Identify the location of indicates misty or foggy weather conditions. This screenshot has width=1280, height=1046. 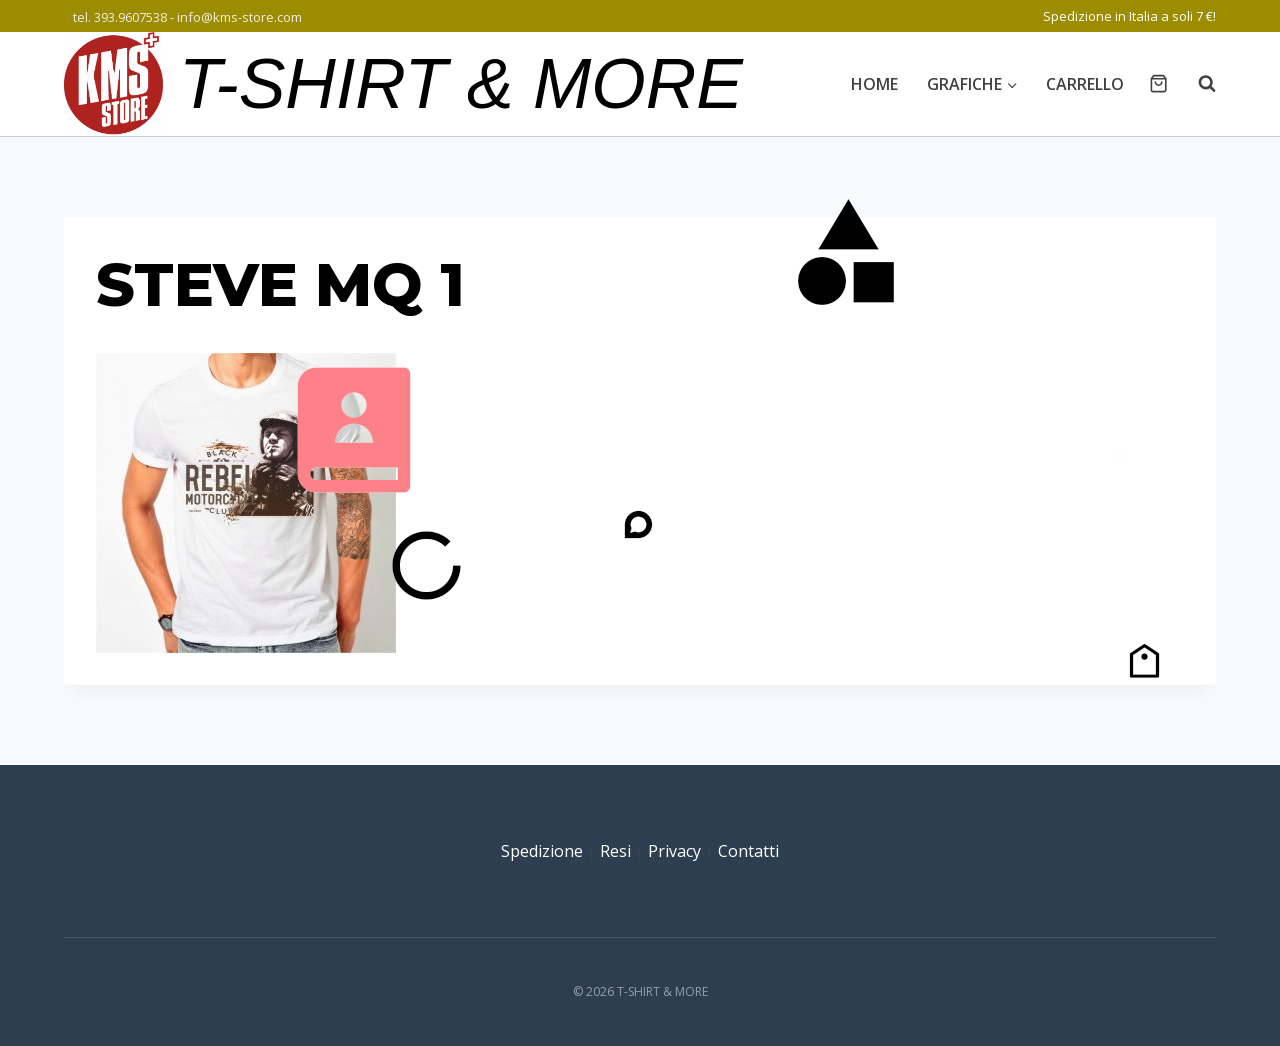
(1122, 454).